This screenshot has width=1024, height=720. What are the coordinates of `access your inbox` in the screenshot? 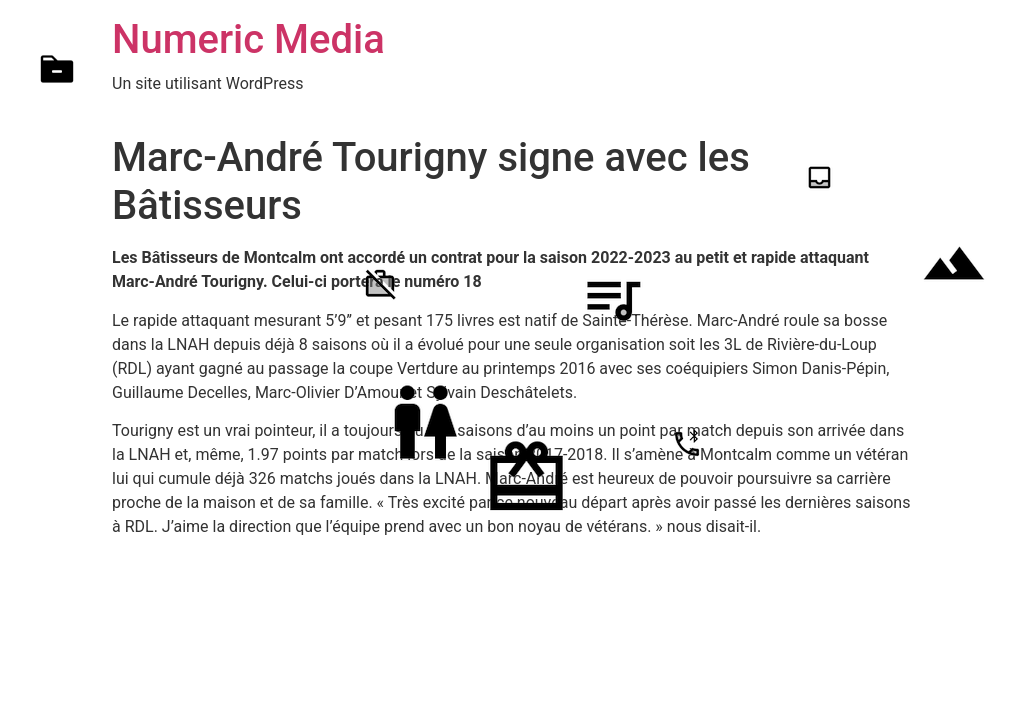 It's located at (819, 177).